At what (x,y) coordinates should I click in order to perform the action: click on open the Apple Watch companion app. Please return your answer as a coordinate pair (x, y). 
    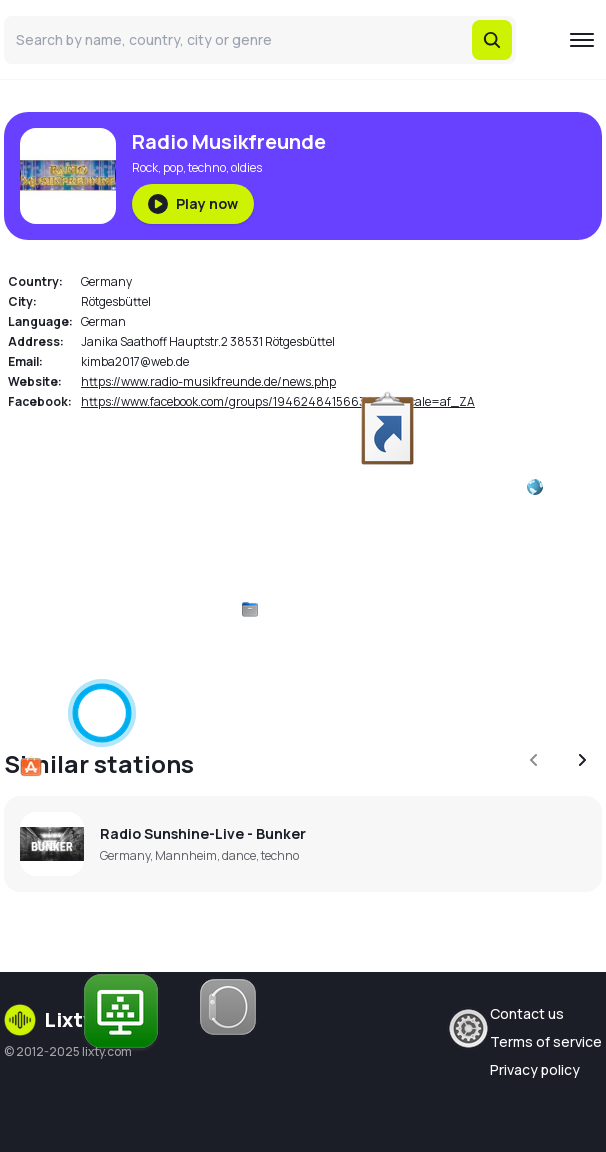
    Looking at the image, I should click on (228, 1007).